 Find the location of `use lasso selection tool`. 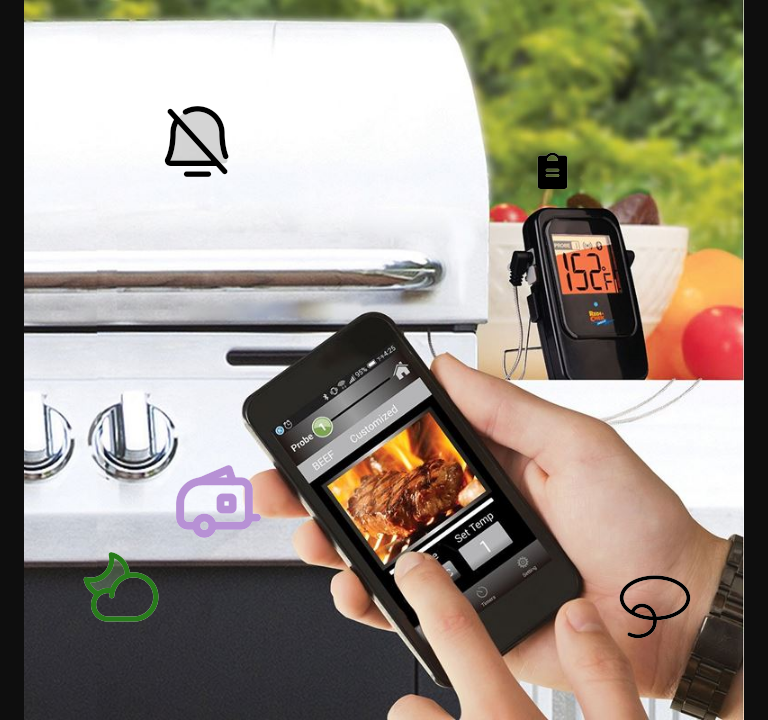

use lasso selection tool is located at coordinates (655, 603).